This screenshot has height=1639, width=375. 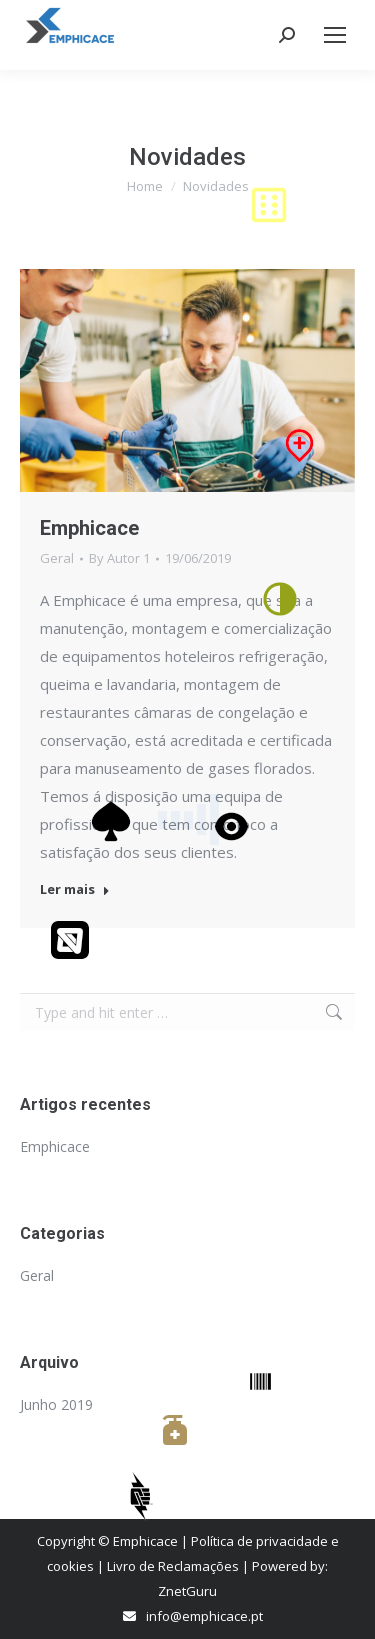 What do you see at coordinates (231, 826) in the screenshot?
I see `view or preview content` at bounding box center [231, 826].